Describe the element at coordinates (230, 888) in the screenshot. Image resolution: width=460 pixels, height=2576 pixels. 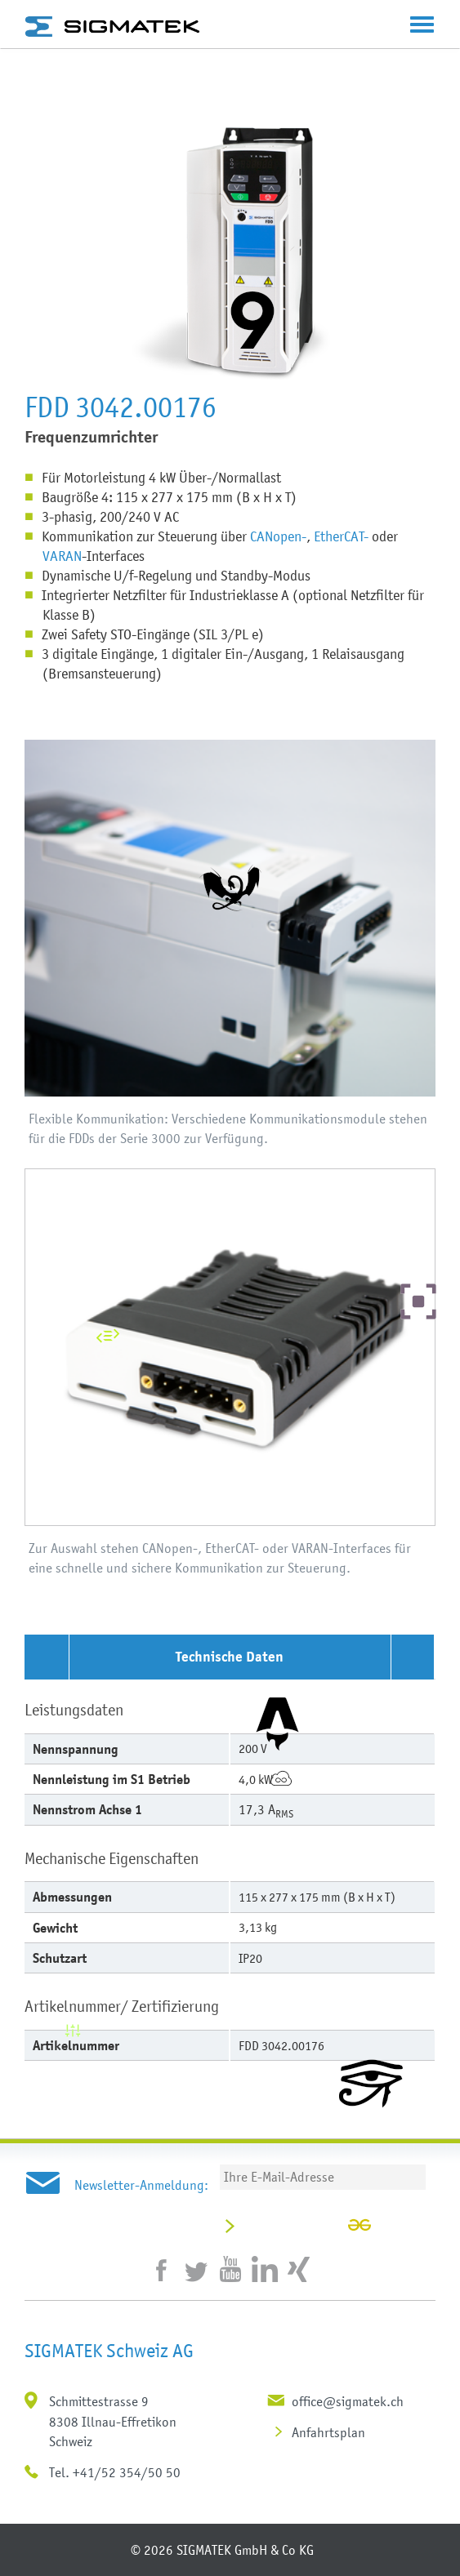
I see `visit the LLVM compiler infrastructure project website` at that location.